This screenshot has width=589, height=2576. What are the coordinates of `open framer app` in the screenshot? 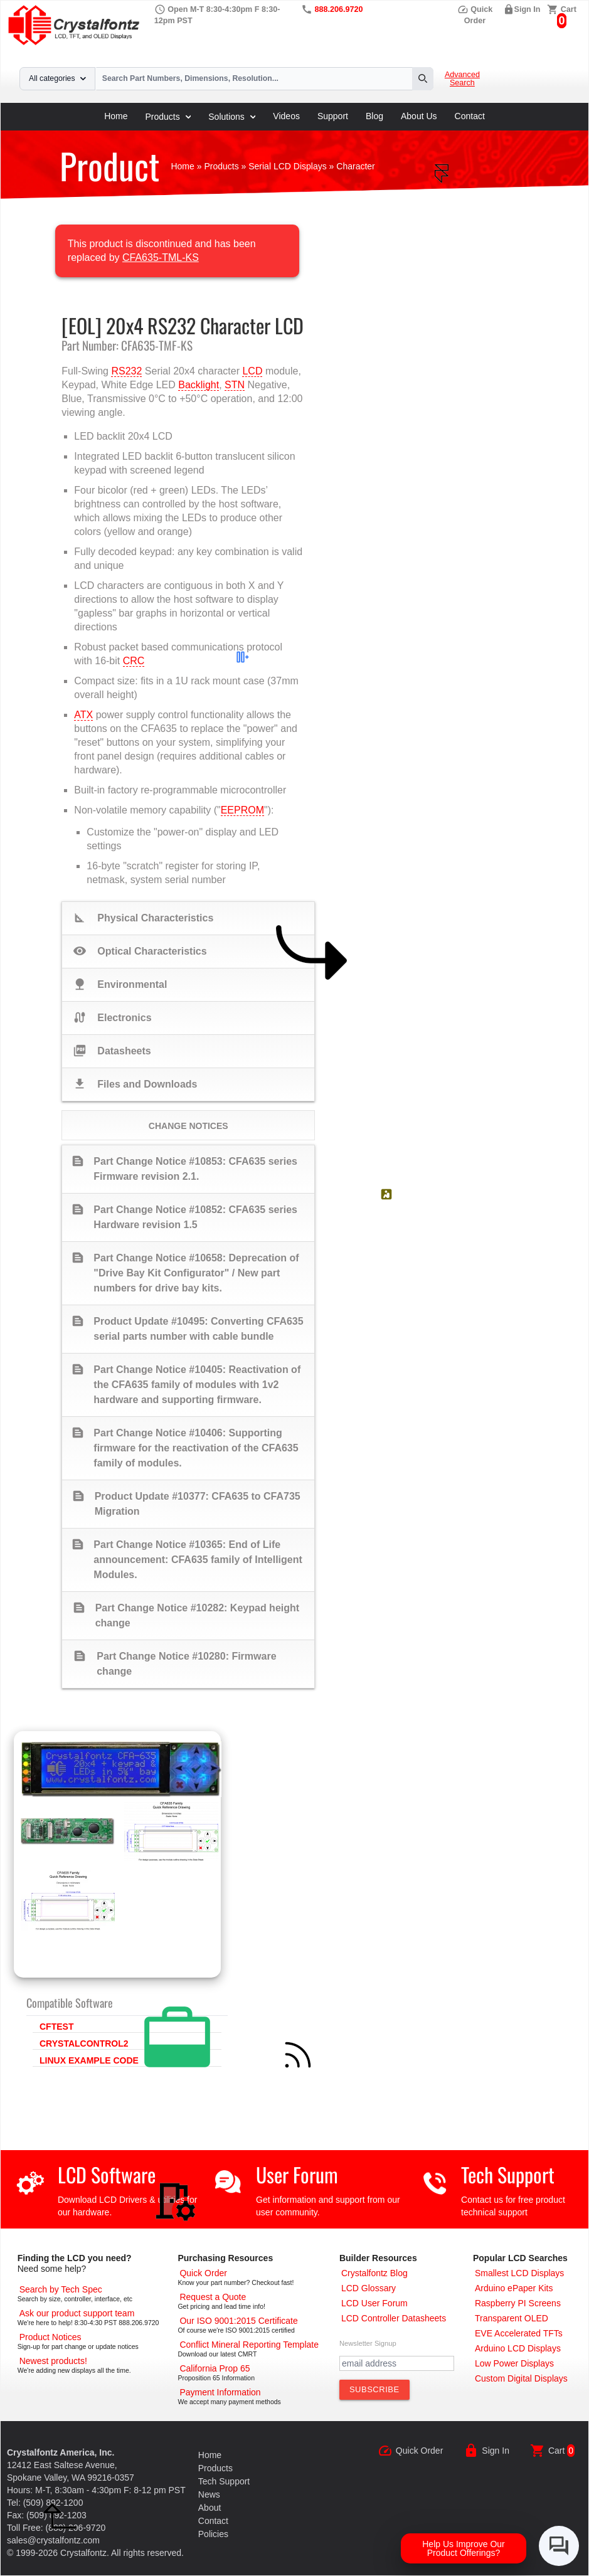 It's located at (442, 172).